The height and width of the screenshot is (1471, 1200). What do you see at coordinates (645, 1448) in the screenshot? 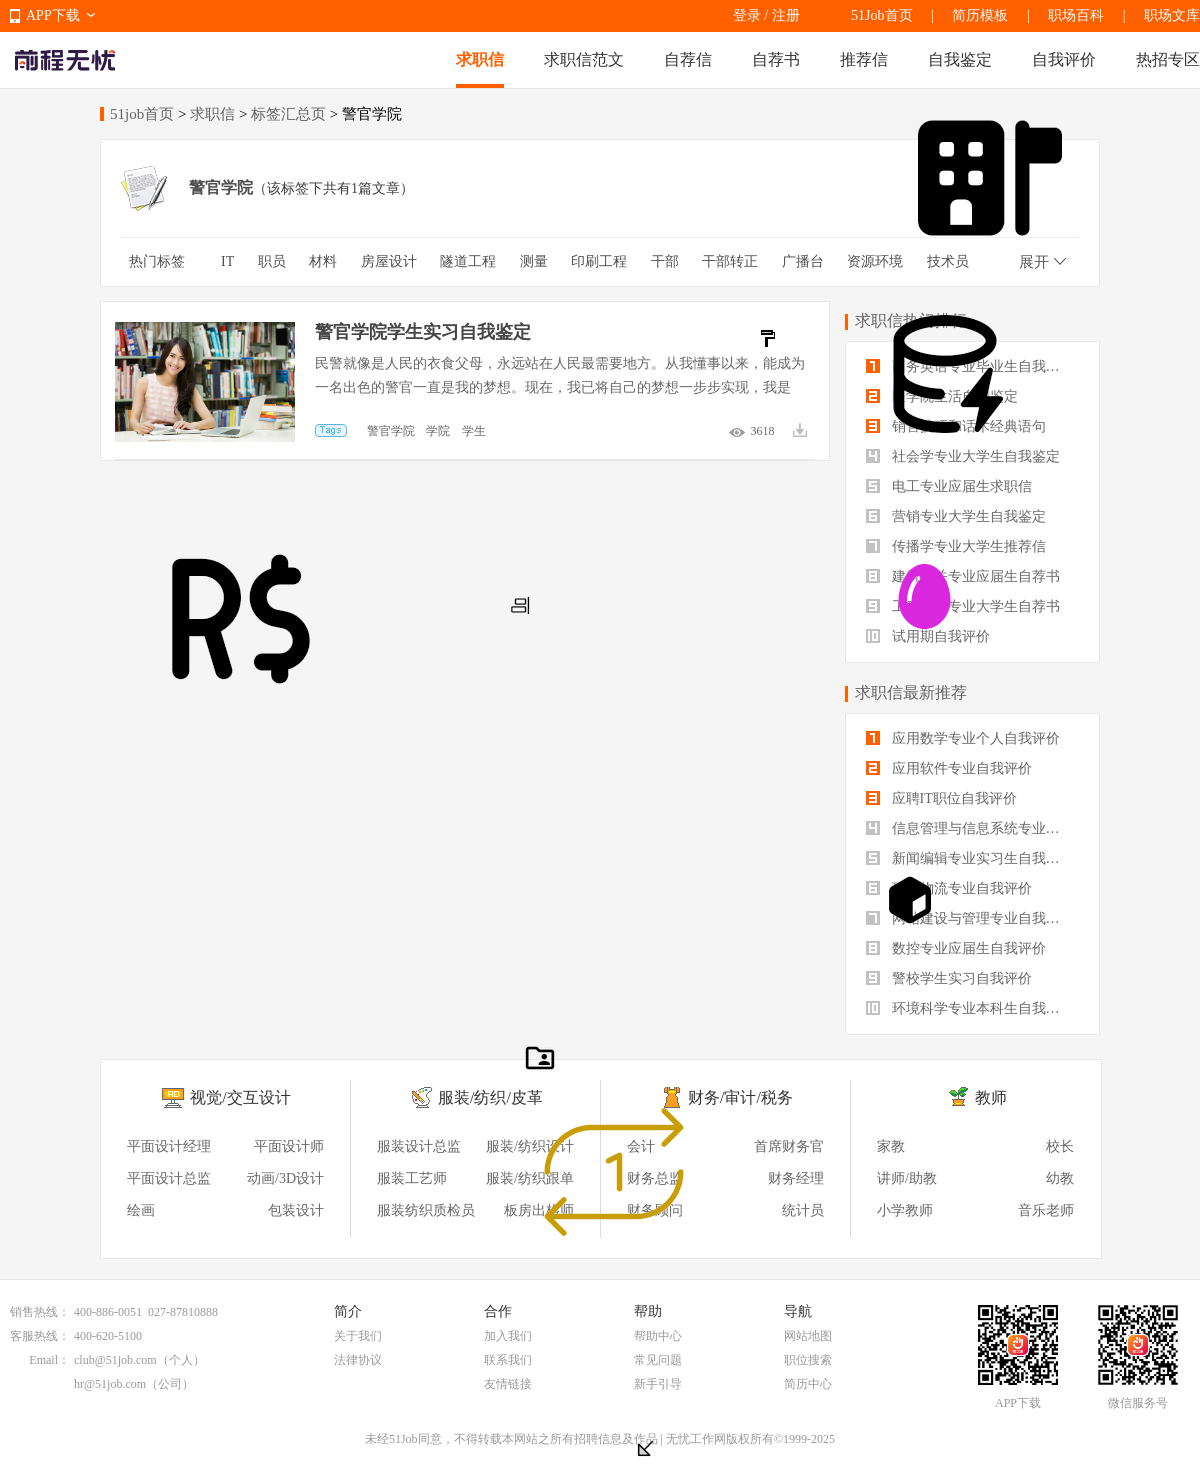
I see `navigate to previous or back-left content` at bounding box center [645, 1448].